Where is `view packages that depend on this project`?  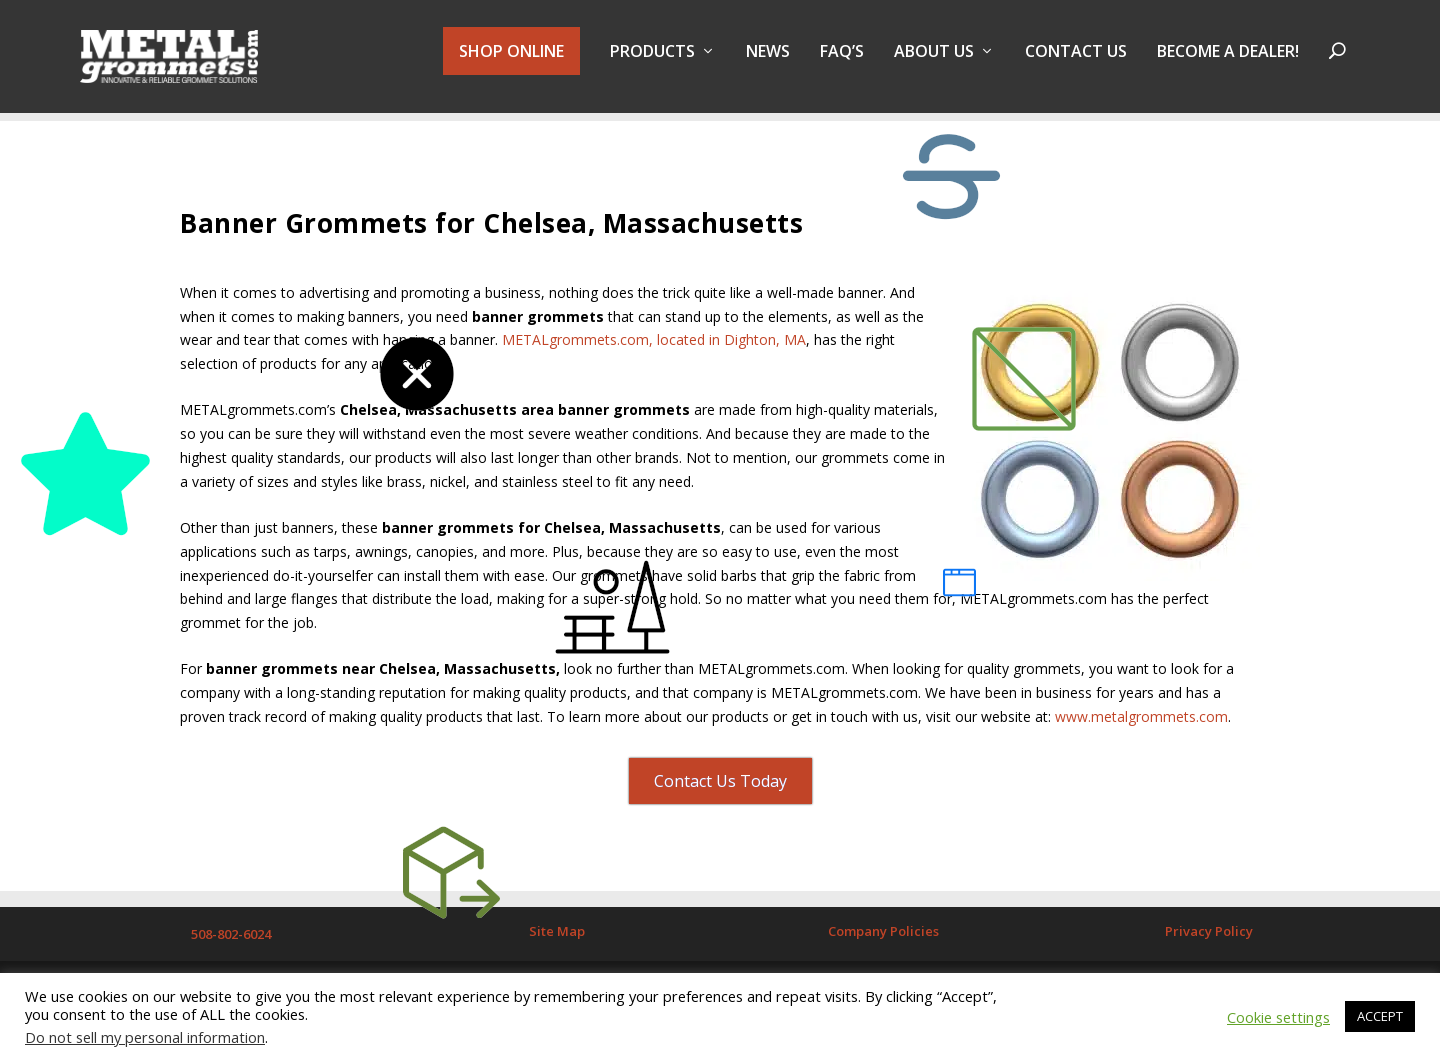 view packages that depend on this project is located at coordinates (451, 873).